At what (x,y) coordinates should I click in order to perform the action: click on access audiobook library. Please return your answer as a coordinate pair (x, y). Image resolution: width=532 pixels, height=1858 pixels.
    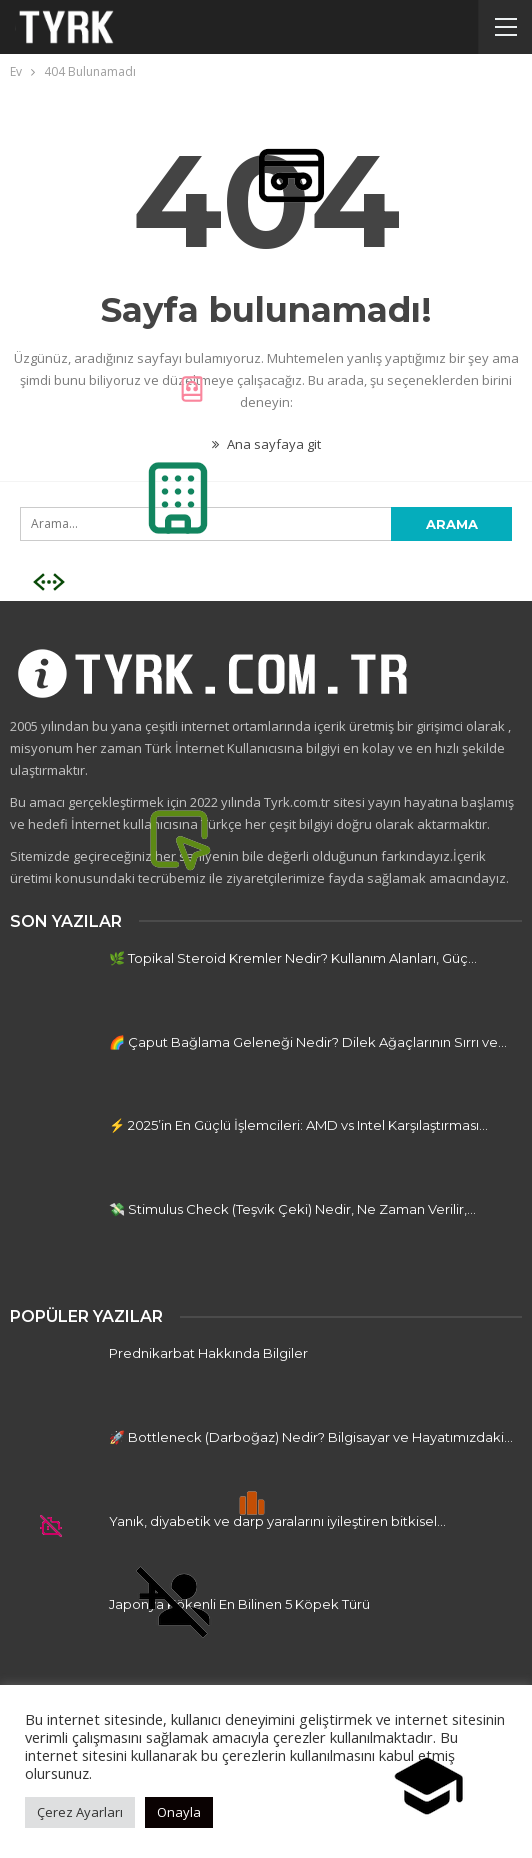
    Looking at the image, I should click on (192, 389).